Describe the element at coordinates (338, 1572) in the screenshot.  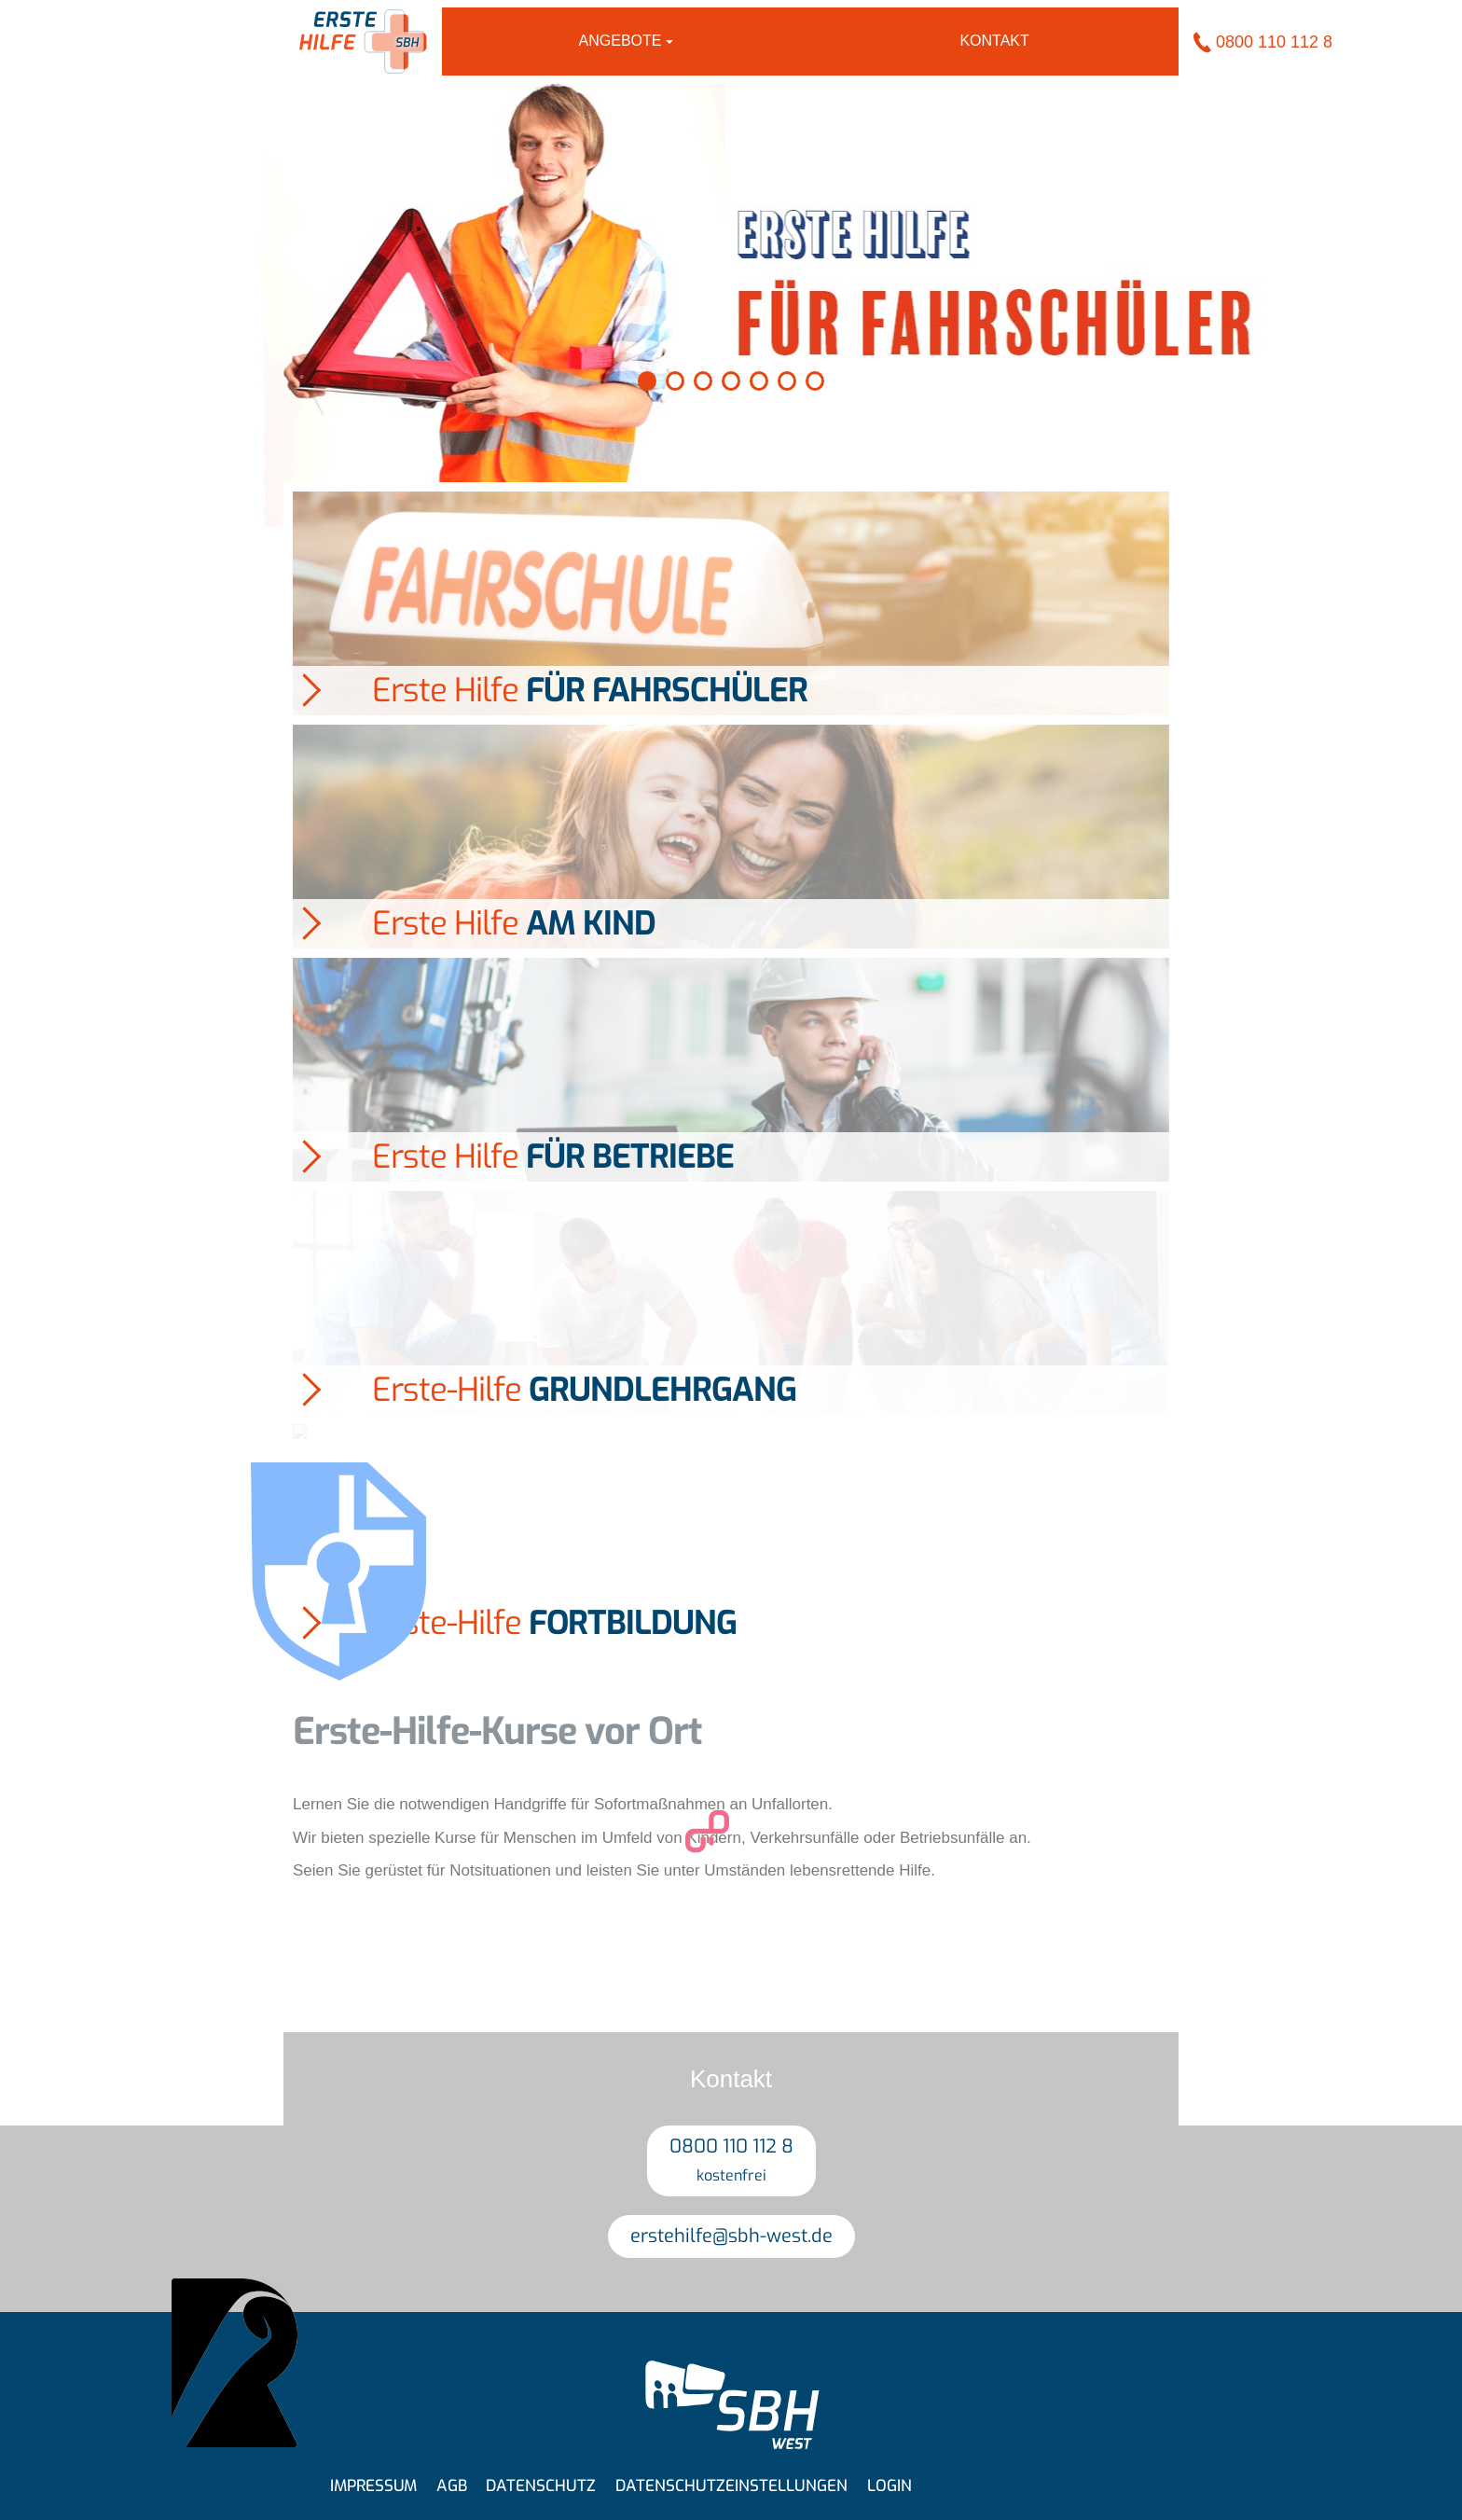
I see `open cryptpad secure document editor` at that location.